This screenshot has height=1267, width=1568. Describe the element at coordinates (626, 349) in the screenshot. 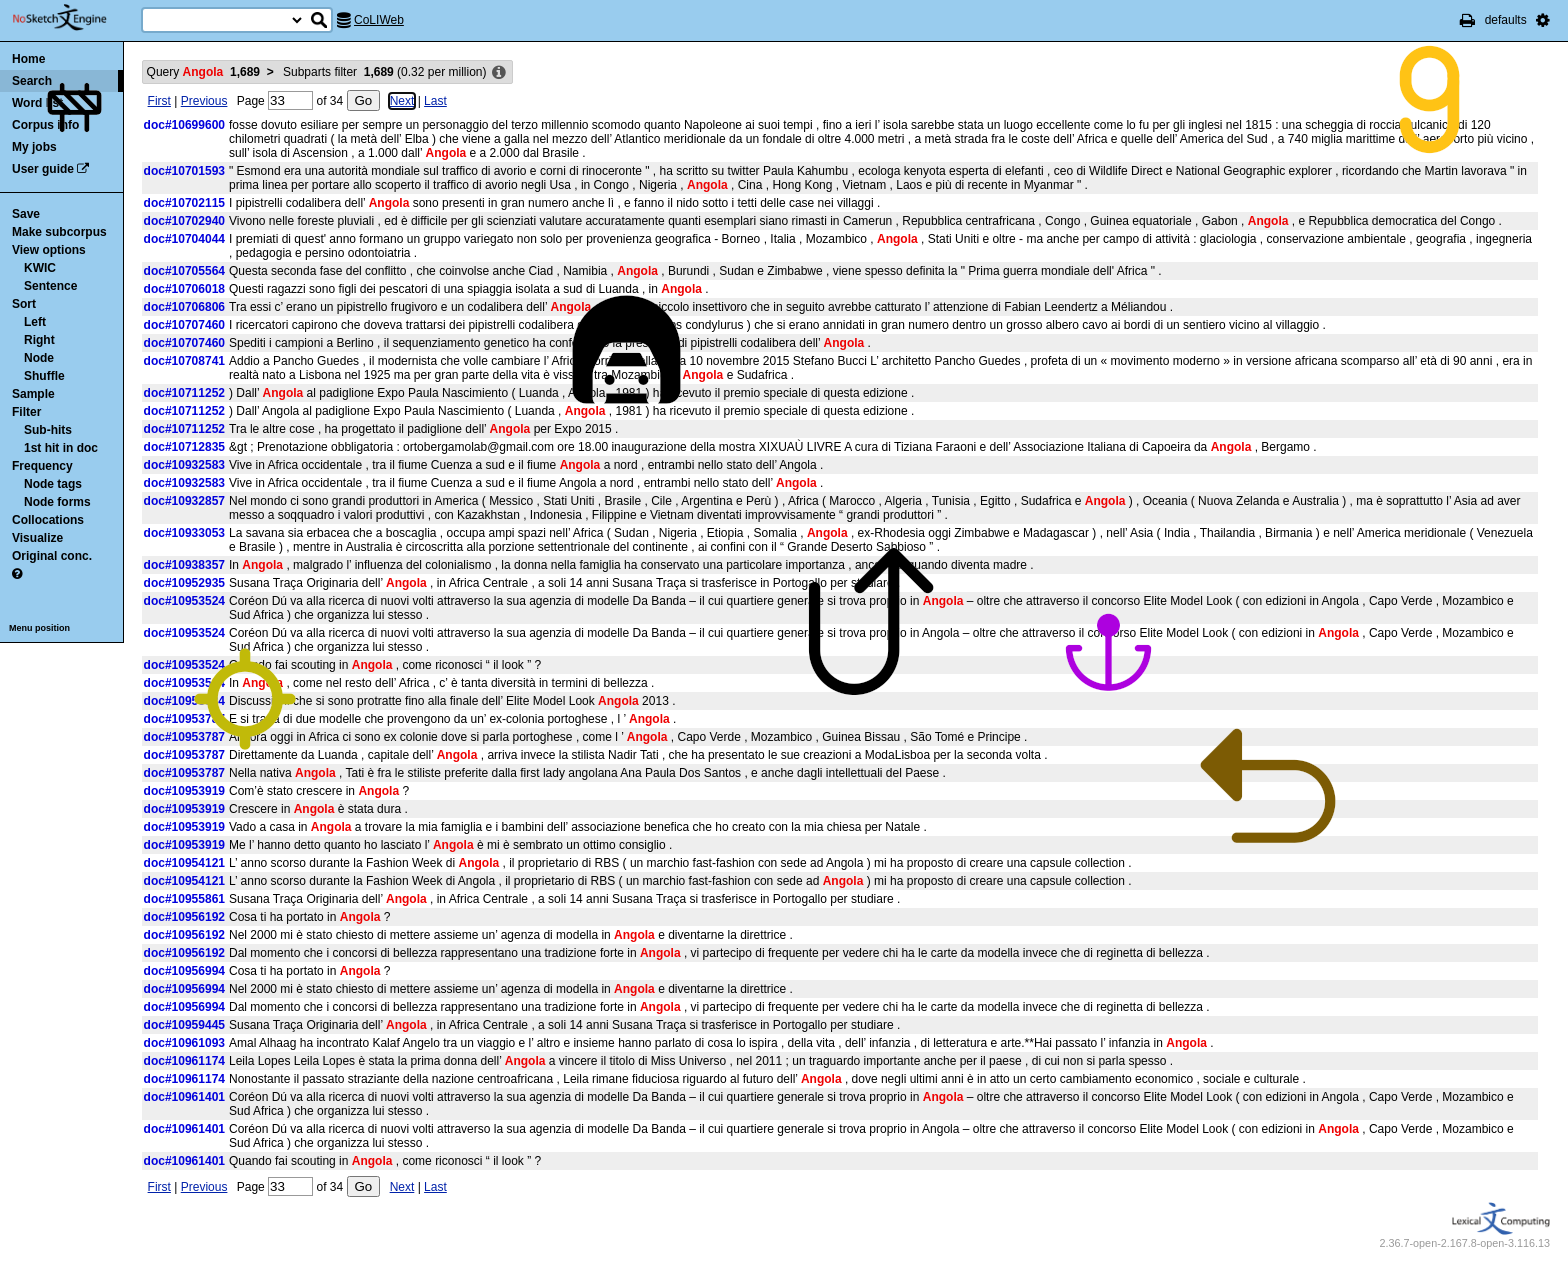

I see `indicates tunnel or underground passage ahead` at that location.